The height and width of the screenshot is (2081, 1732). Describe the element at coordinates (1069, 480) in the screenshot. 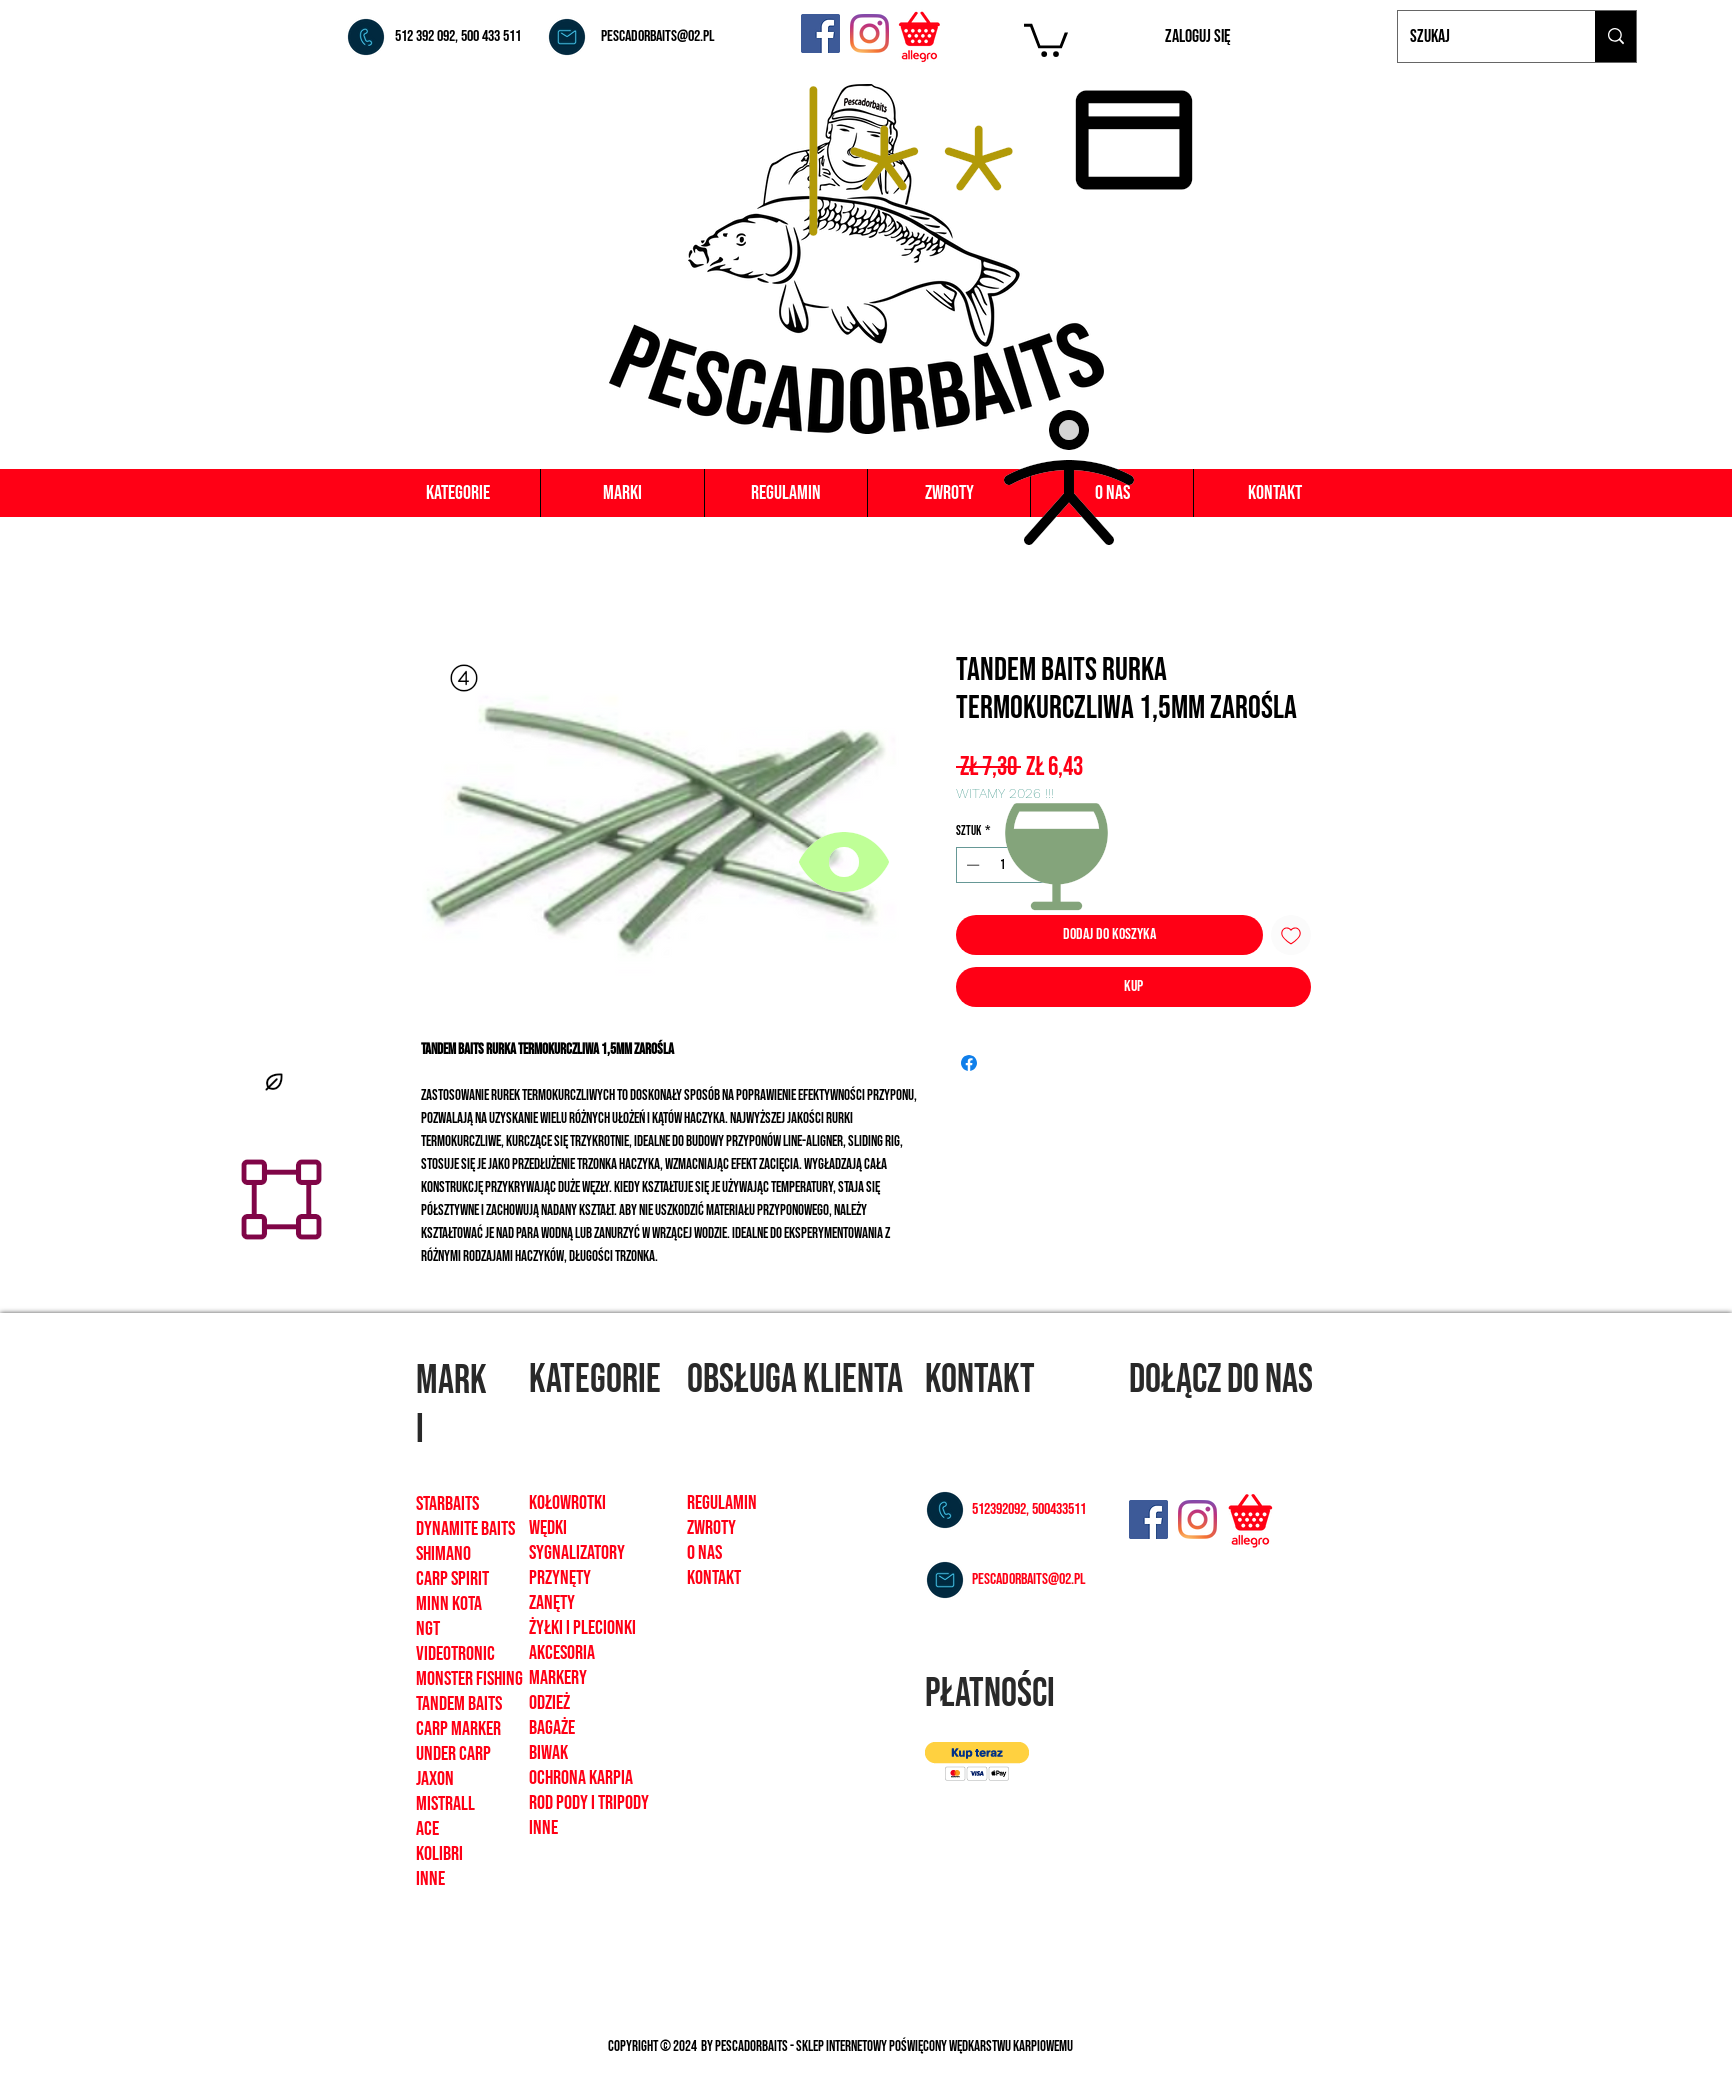

I see `view user profile` at that location.